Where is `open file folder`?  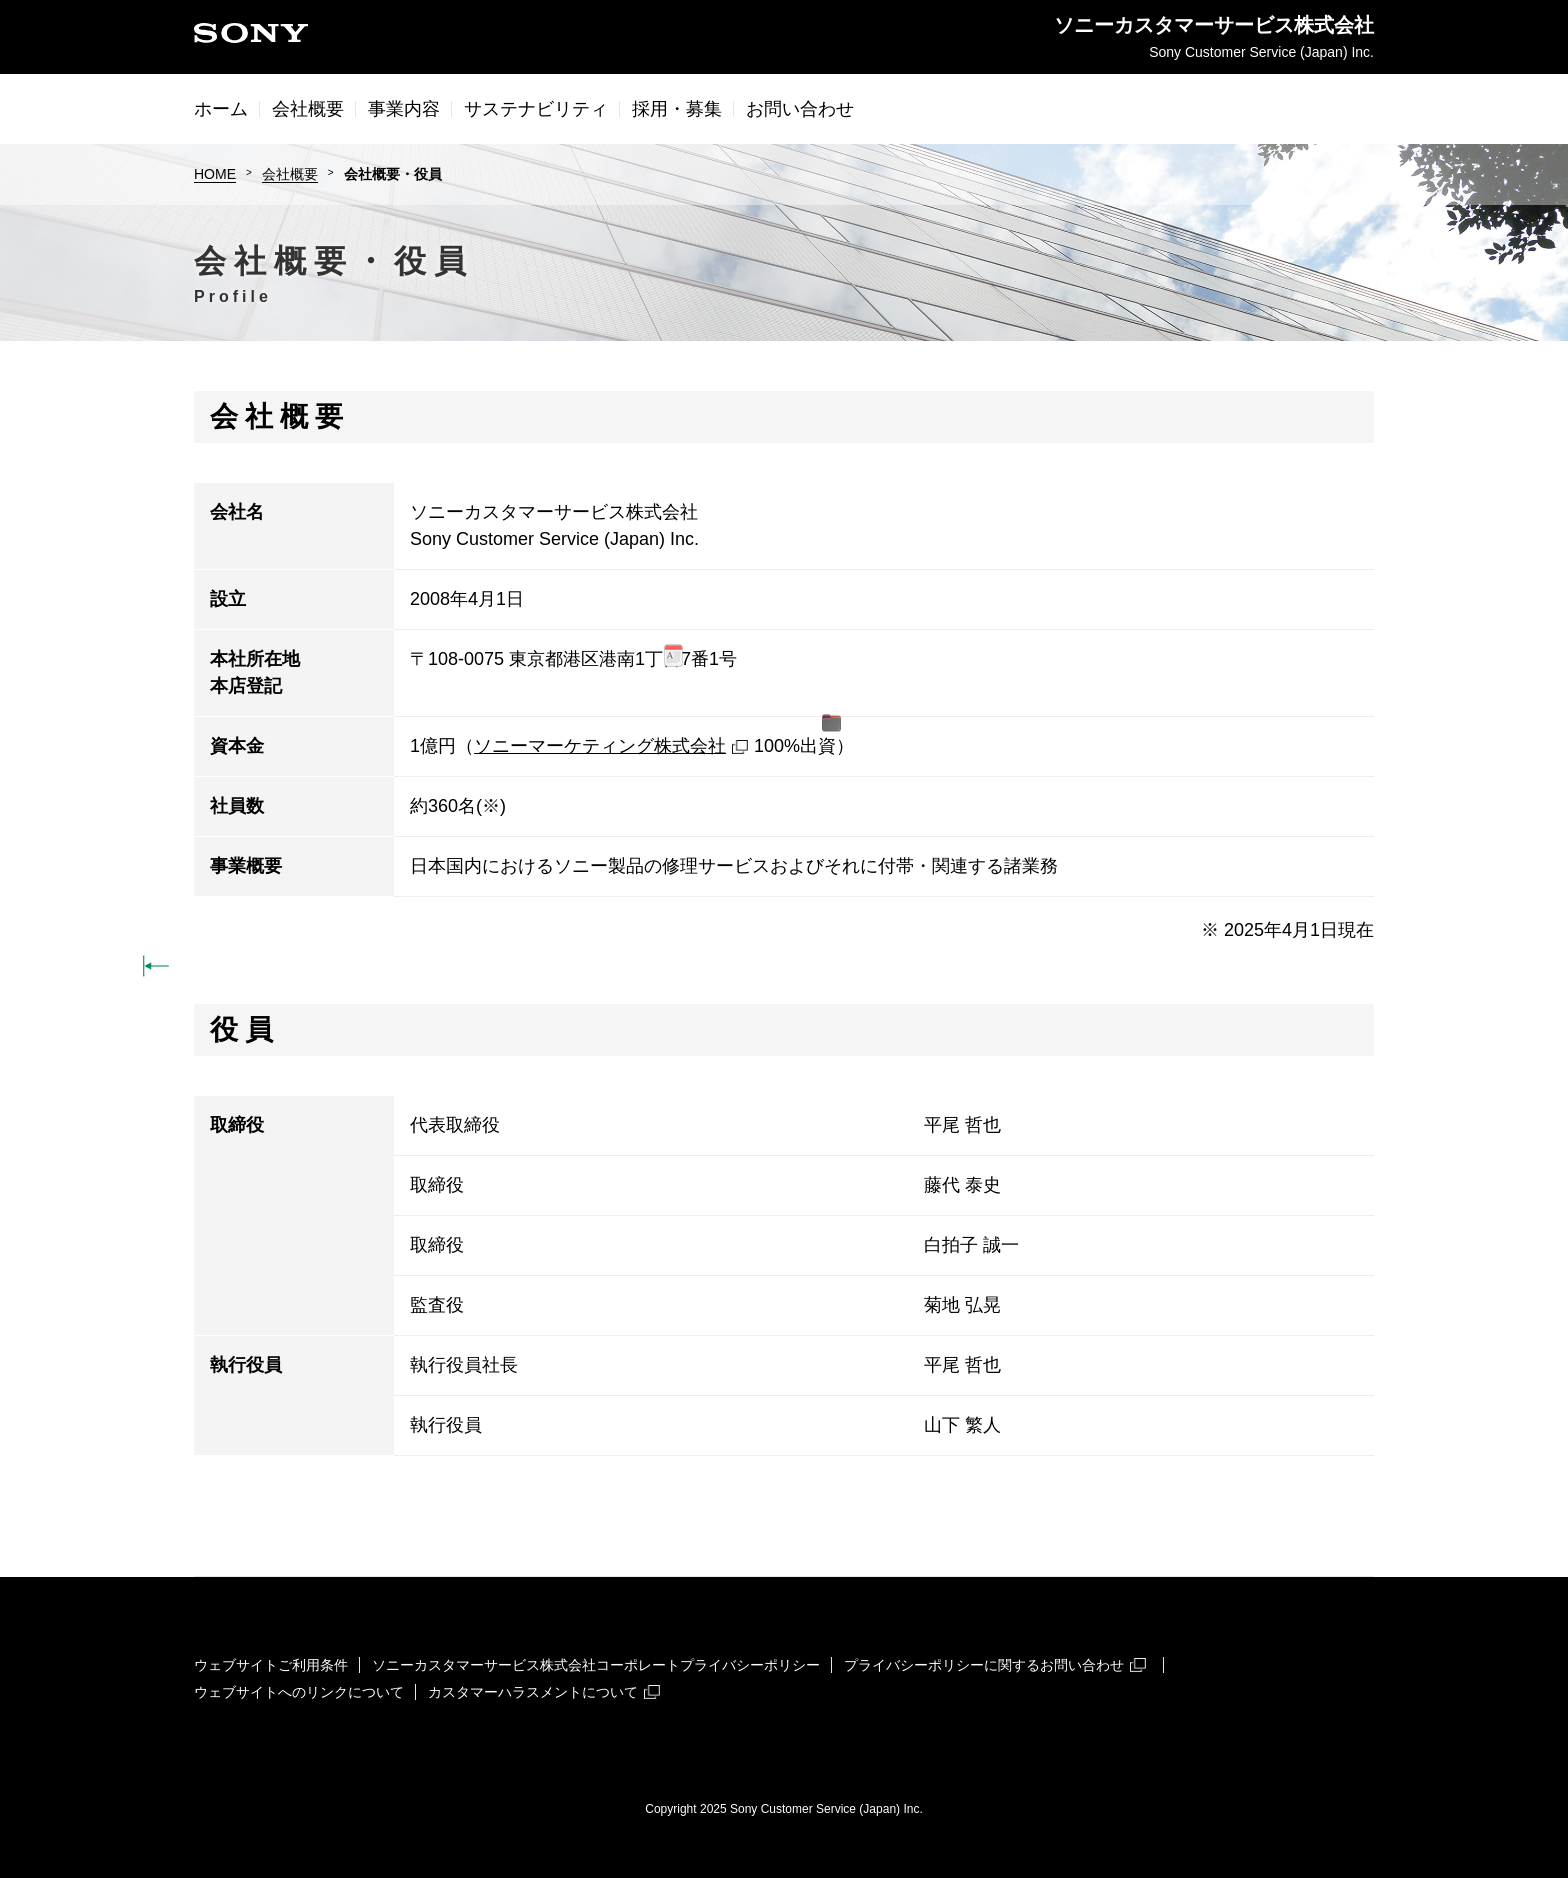
open file folder is located at coordinates (831, 722).